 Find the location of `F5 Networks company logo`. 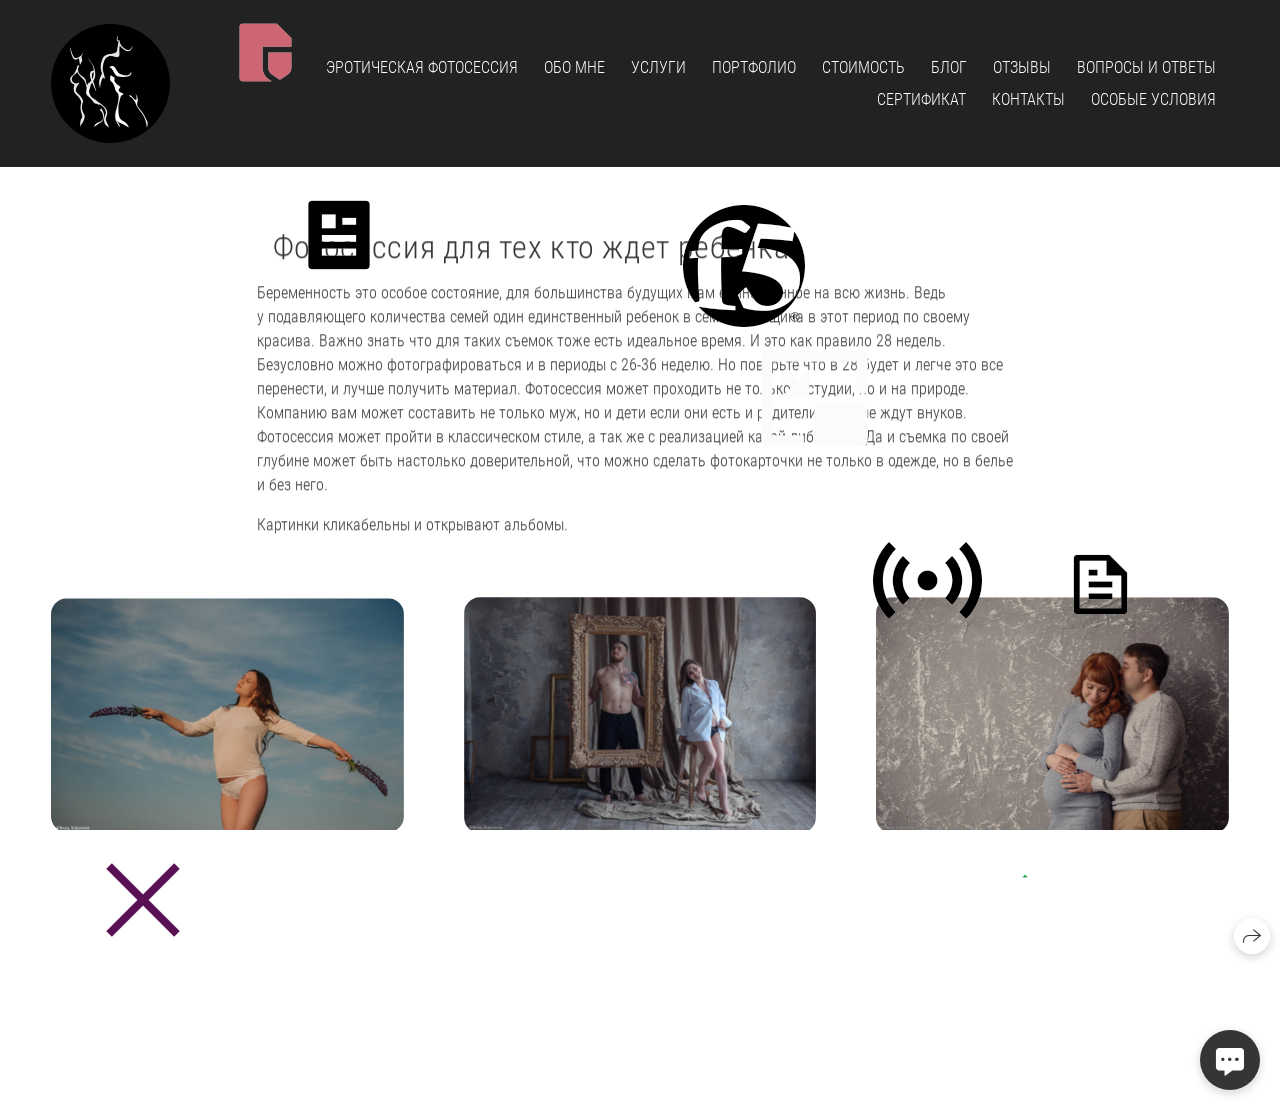

F5 Networks company logo is located at coordinates (744, 266).